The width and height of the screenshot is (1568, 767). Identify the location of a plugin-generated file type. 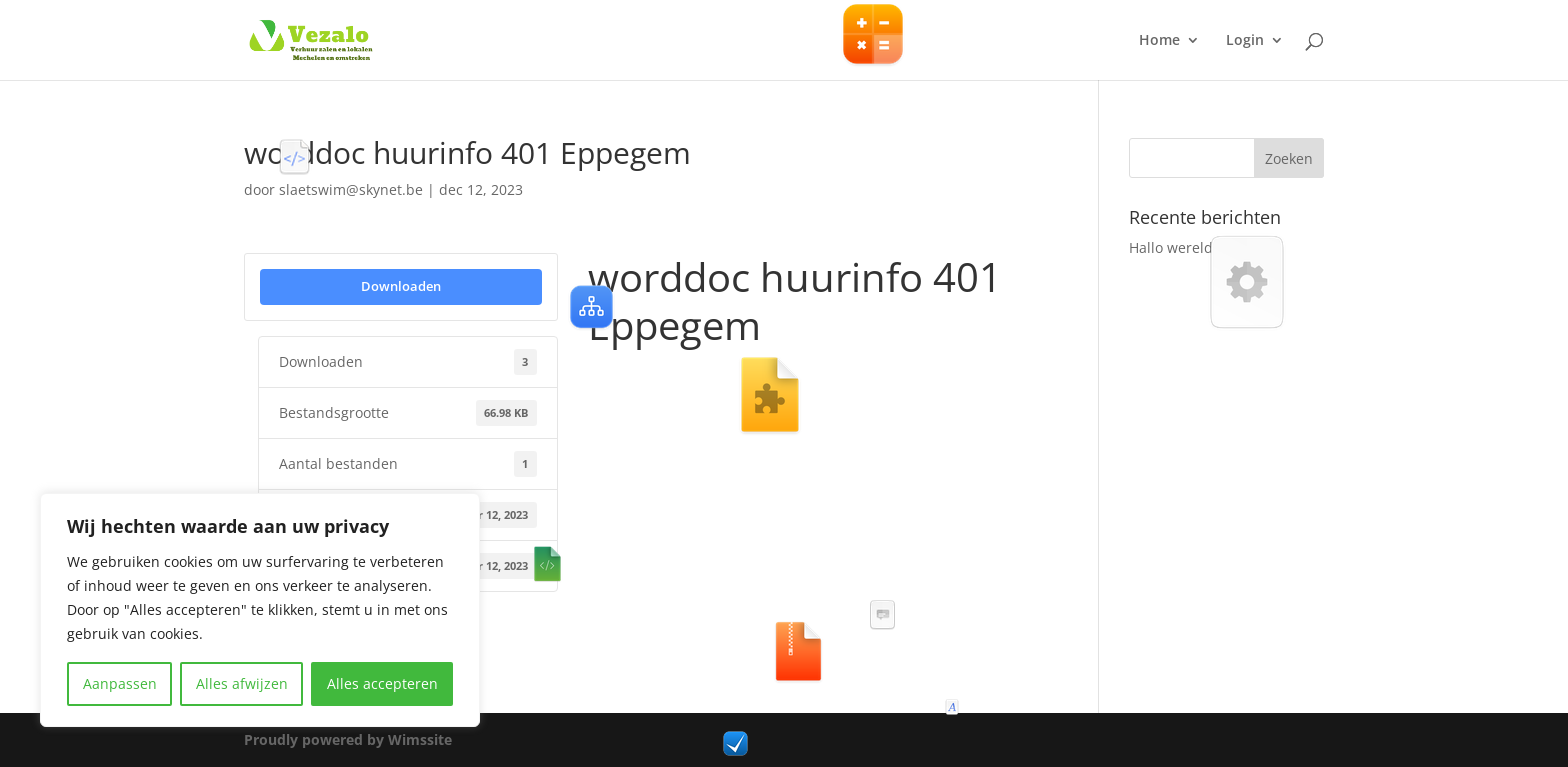
(770, 396).